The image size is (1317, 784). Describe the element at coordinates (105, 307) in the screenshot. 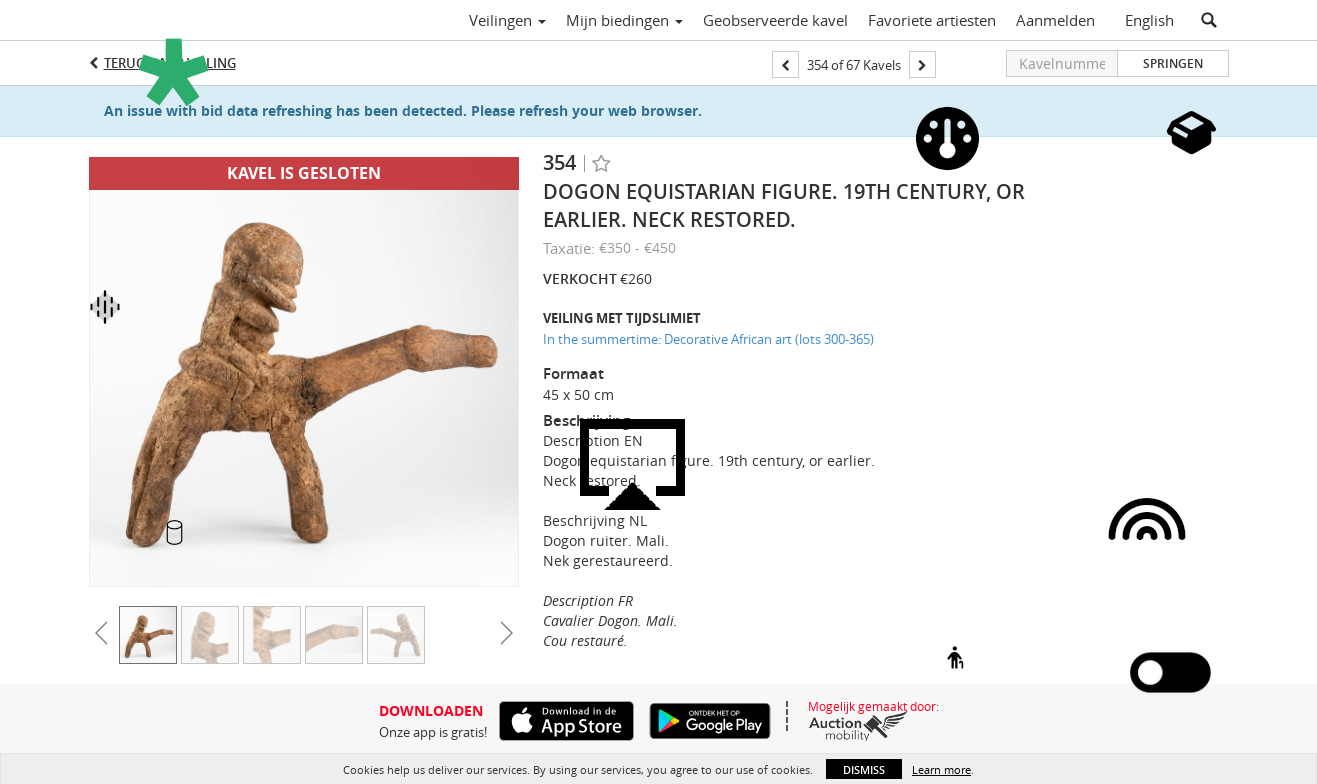

I see `open google podcasts app` at that location.